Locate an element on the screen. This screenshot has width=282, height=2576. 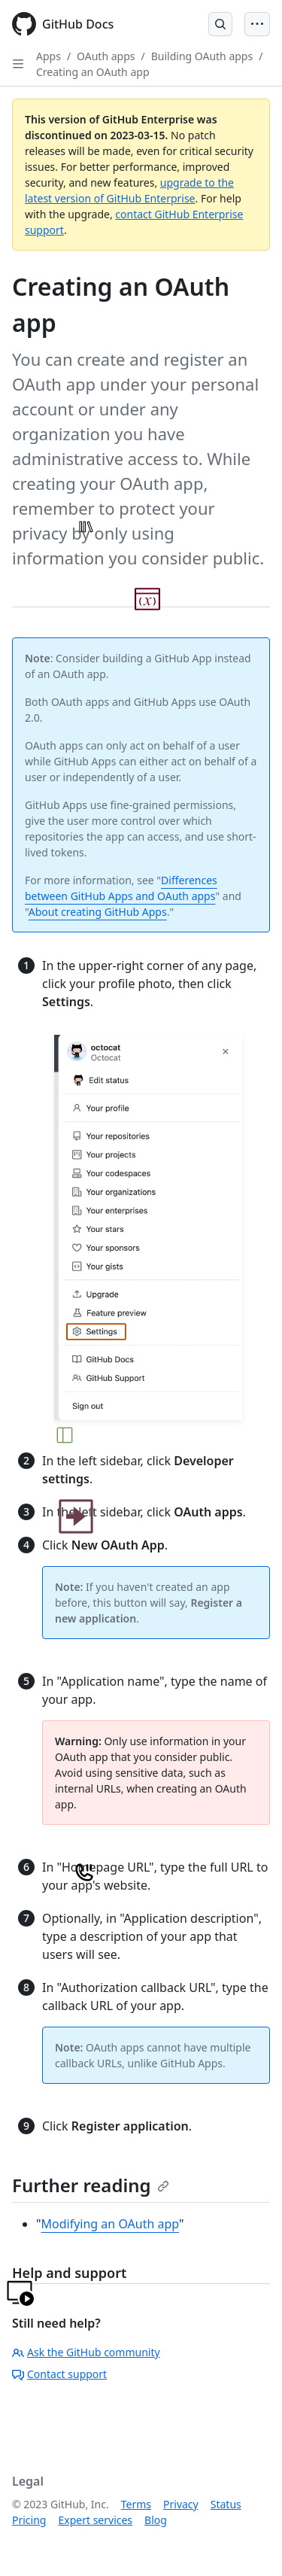
put current call on hold is located at coordinates (84, 1872).